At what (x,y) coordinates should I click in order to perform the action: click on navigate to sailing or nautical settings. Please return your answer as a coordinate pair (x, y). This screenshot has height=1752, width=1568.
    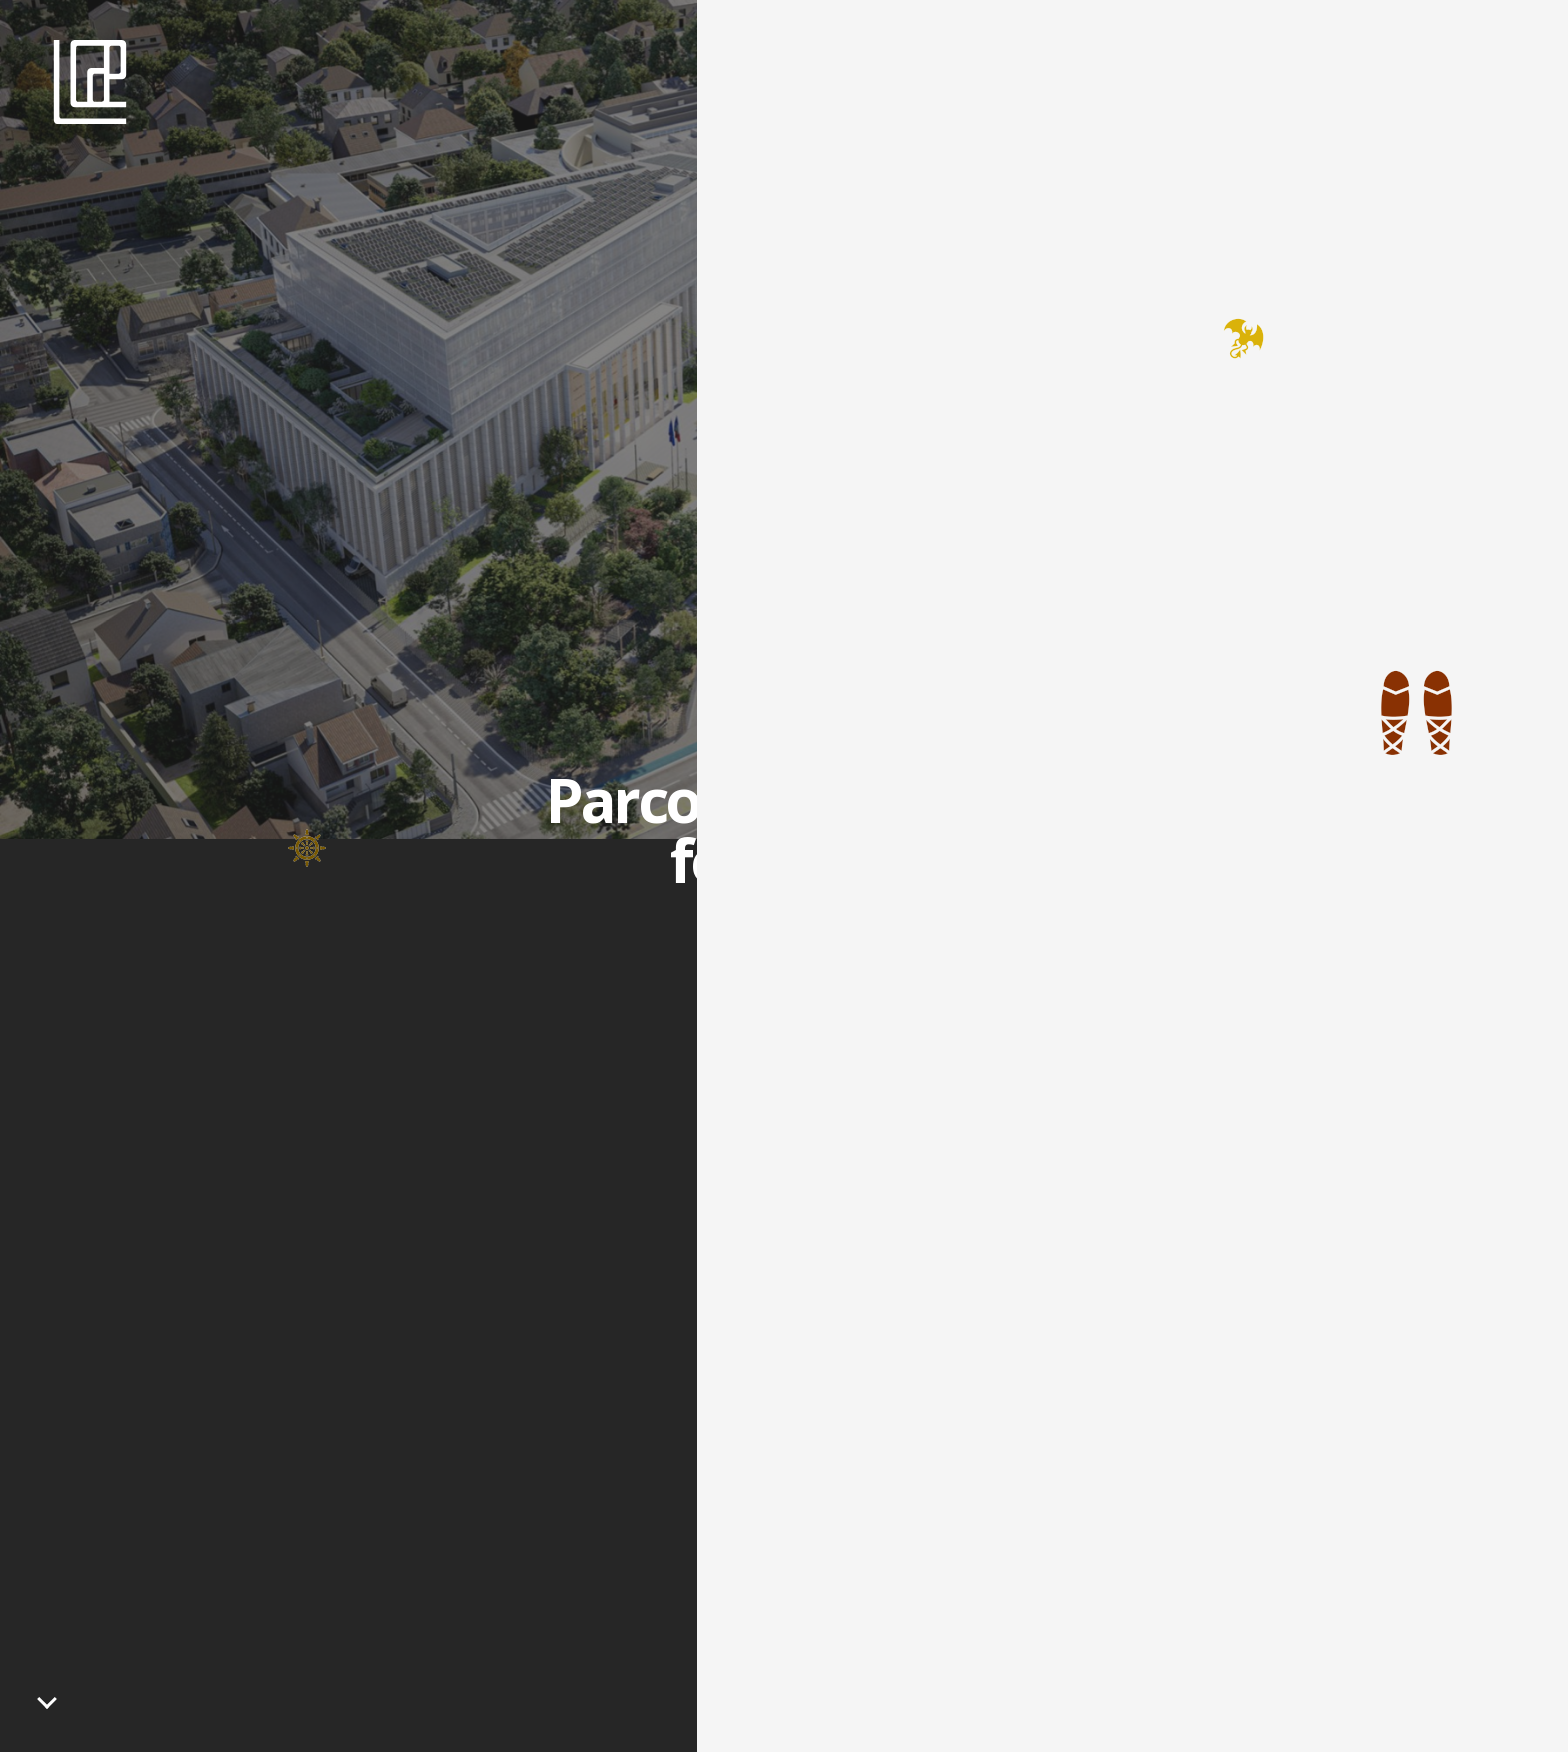
    Looking at the image, I should click on (307, 848).